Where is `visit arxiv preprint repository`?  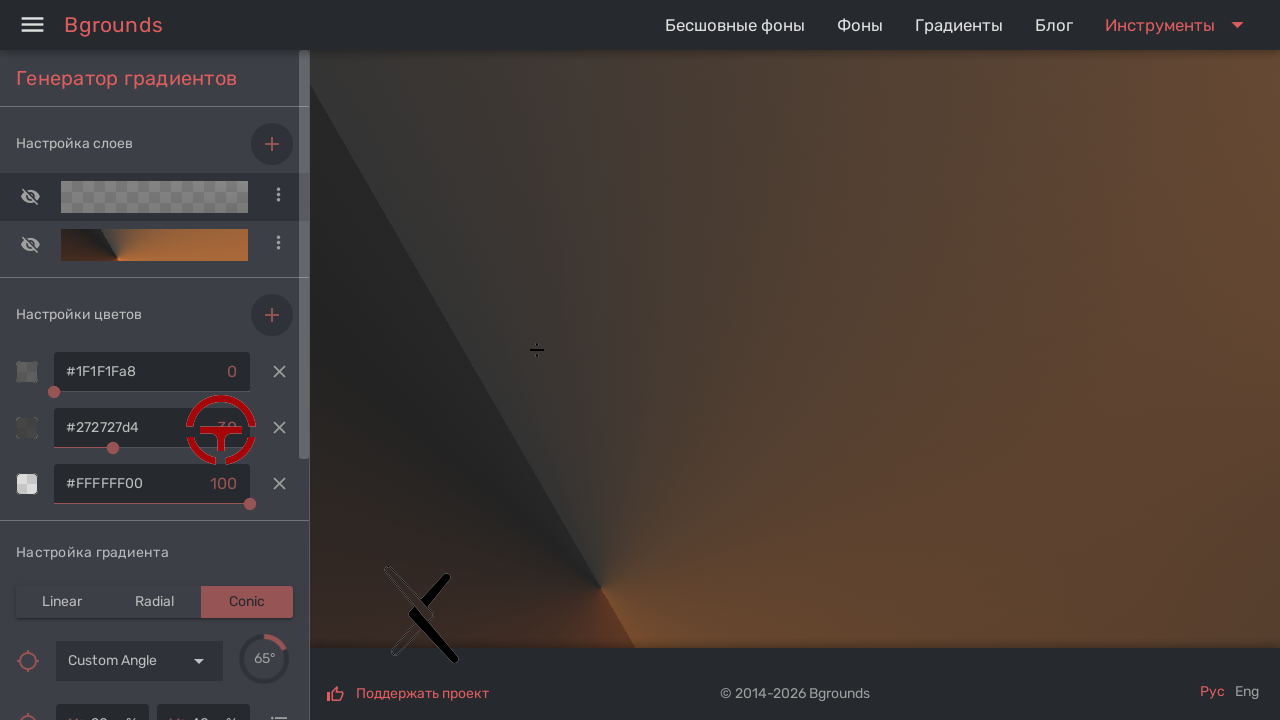
visit arxiv preprint repository is located at coordinates (421, 614).